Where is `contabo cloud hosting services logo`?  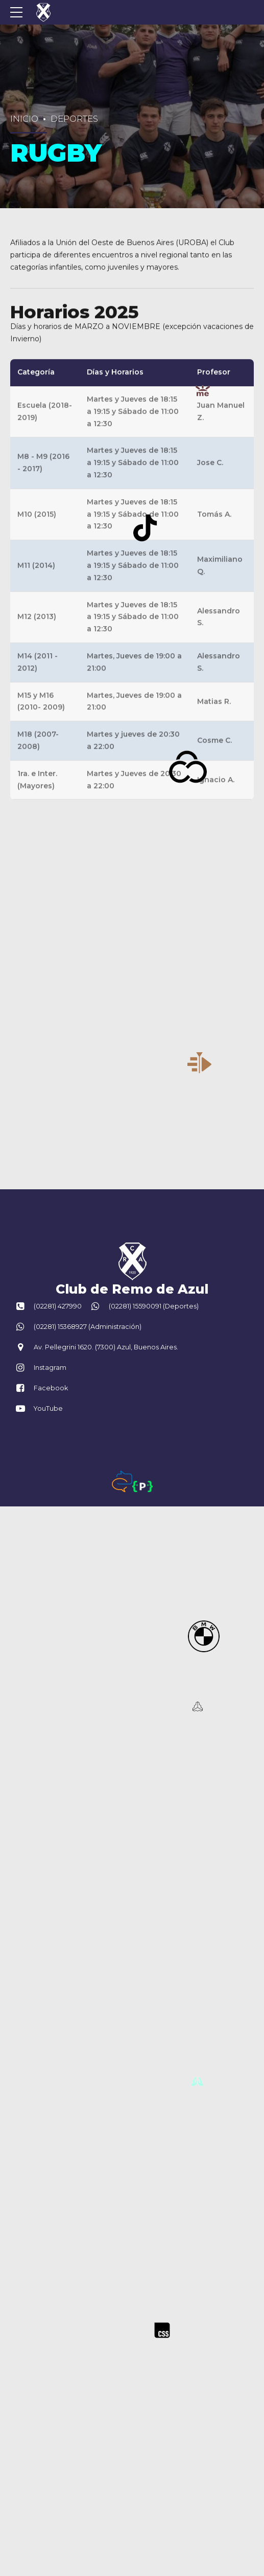
contabo cloud hosting services logo is located at coordinates (188, 767).